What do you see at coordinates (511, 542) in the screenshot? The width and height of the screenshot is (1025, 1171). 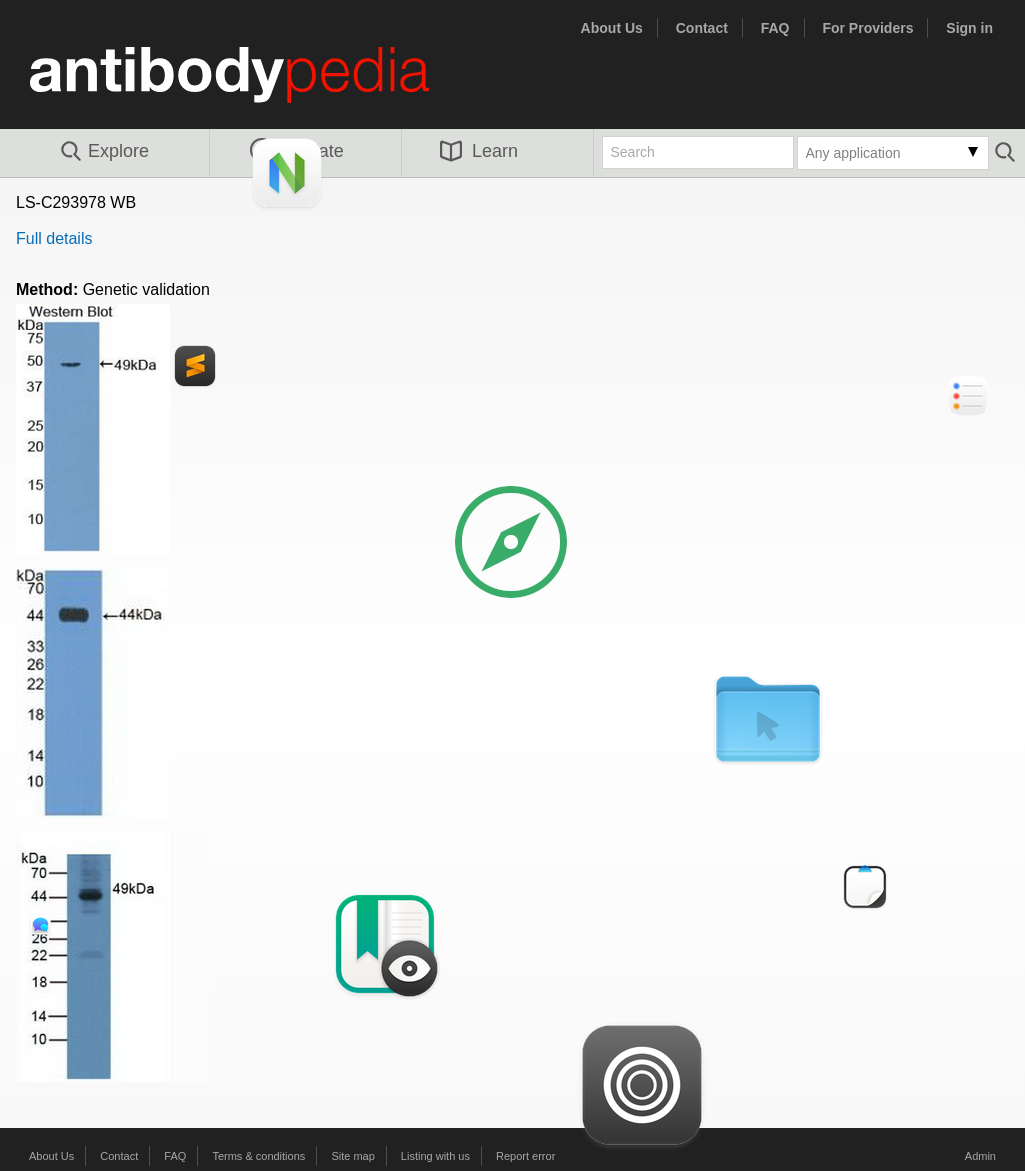 I see `open the default web browser` at bounding box center [511, 542].